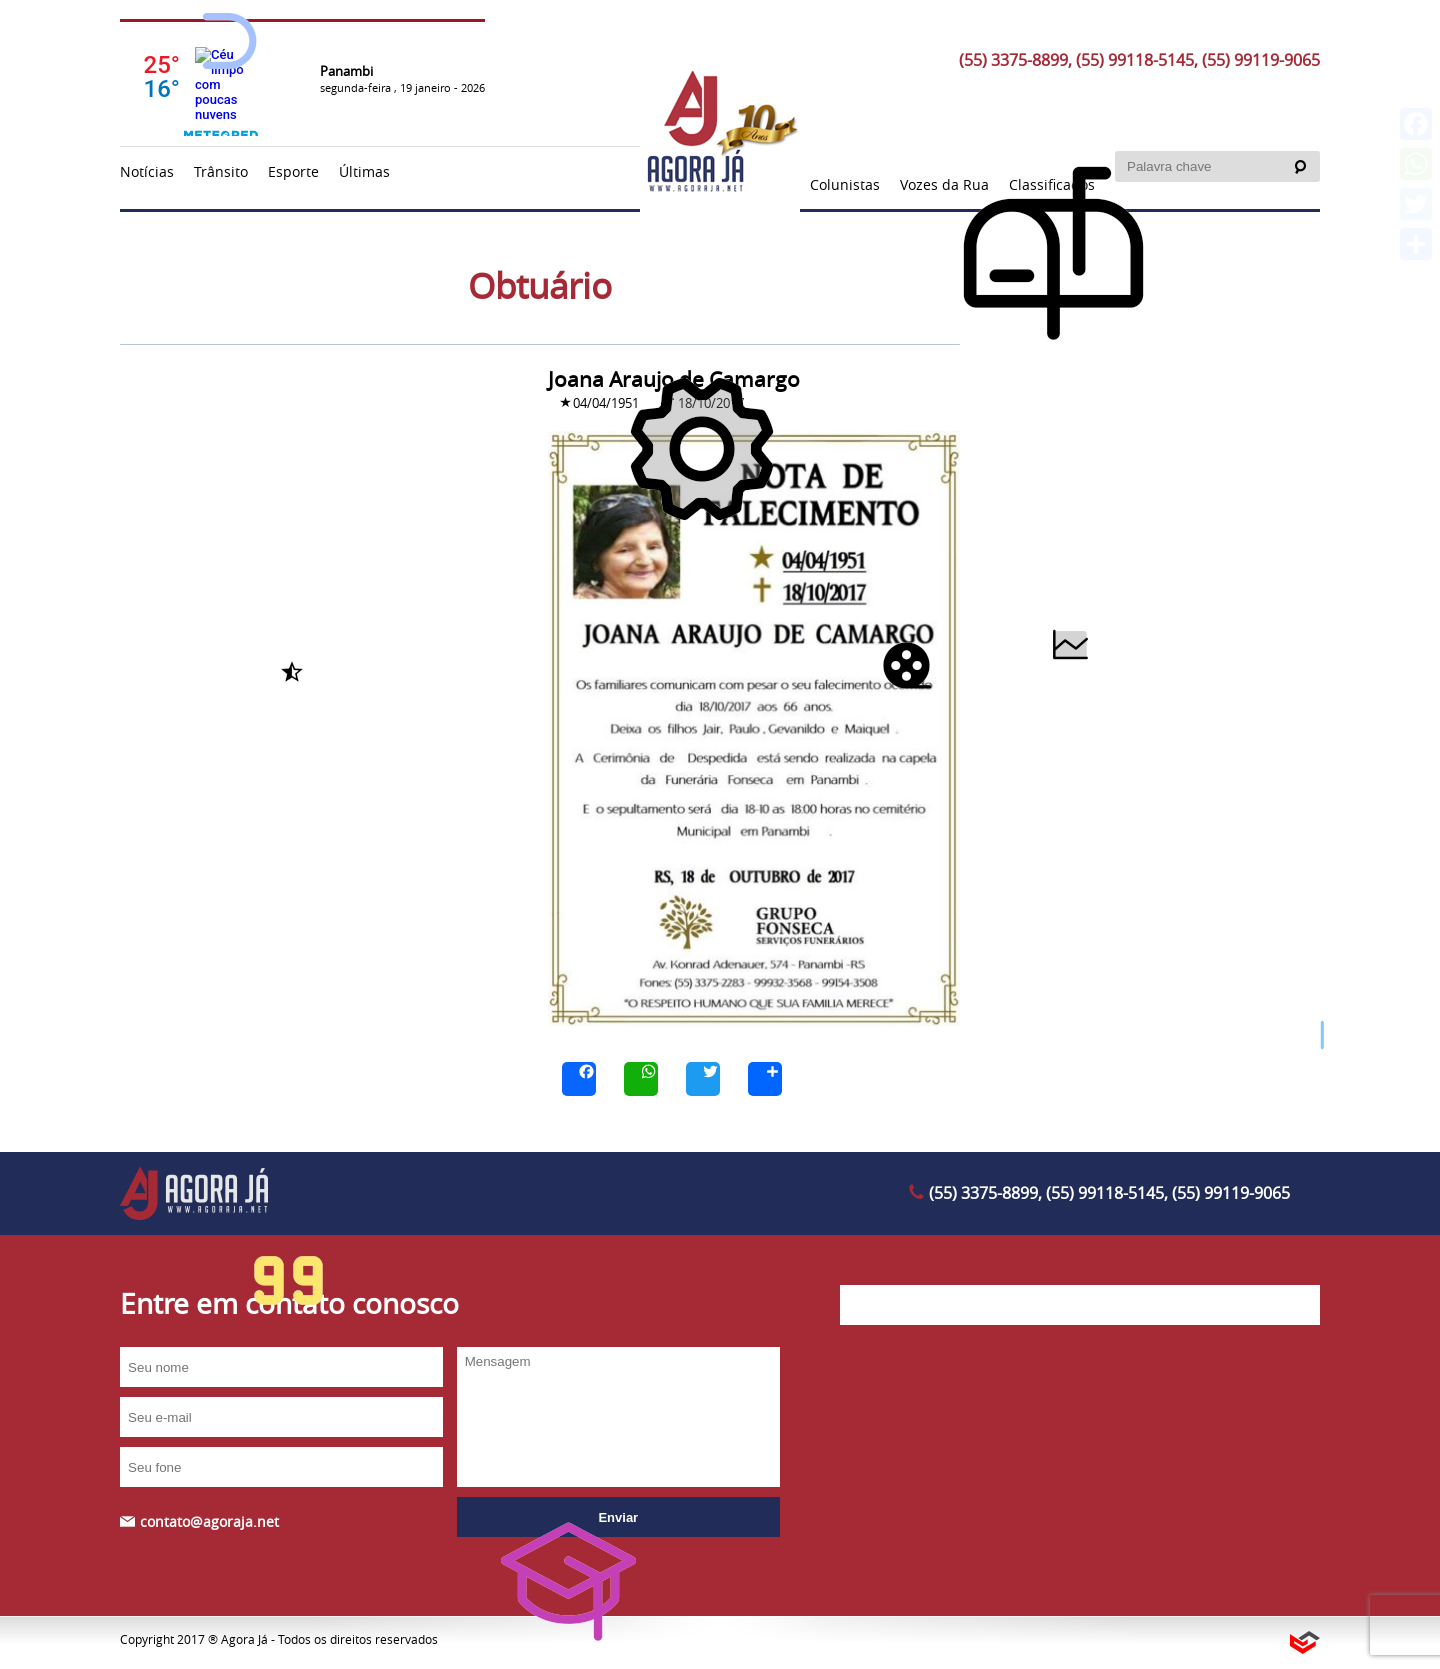  What do you see at coordinates (702, 449) in the screenshot?
I see `access settings or preferences` at bounding box center [702, 449].